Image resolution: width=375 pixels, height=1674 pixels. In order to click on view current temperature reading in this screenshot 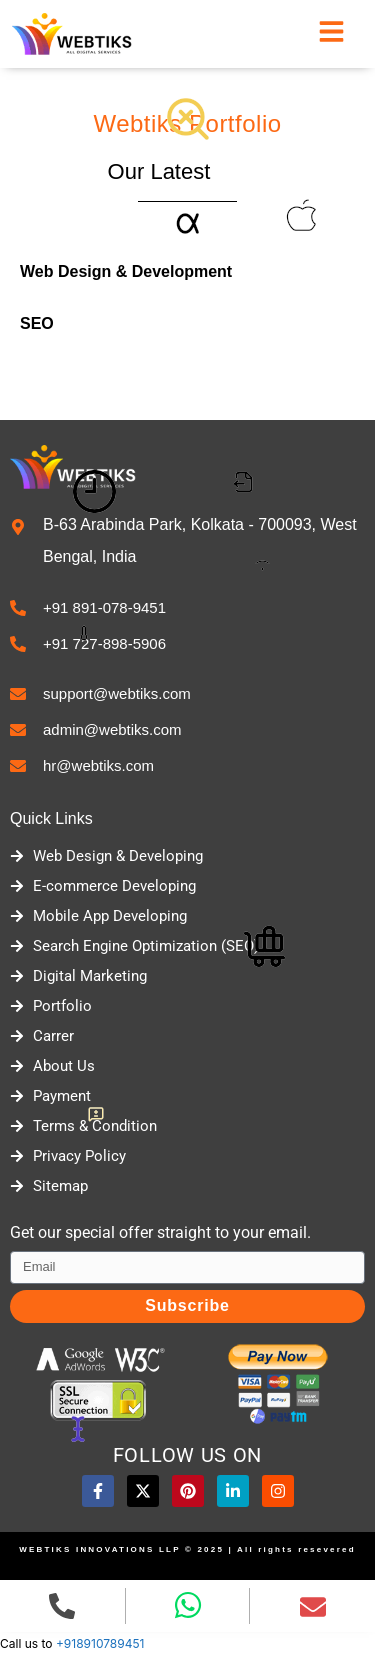, I will do `click(84, 633)`.